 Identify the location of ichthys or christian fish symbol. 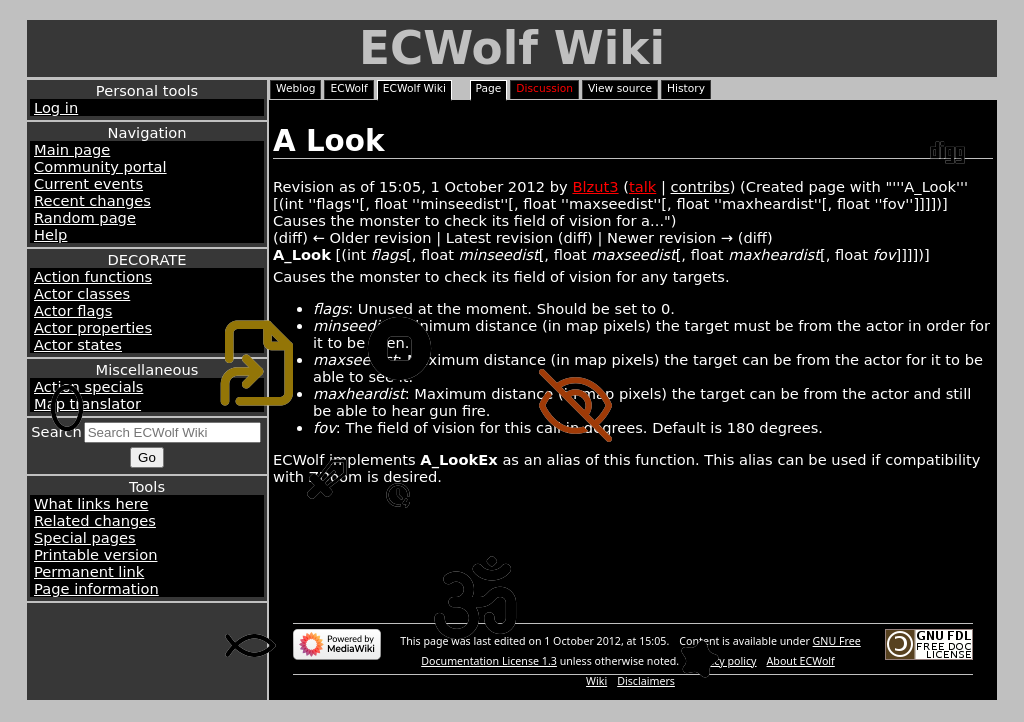
(250, 645).